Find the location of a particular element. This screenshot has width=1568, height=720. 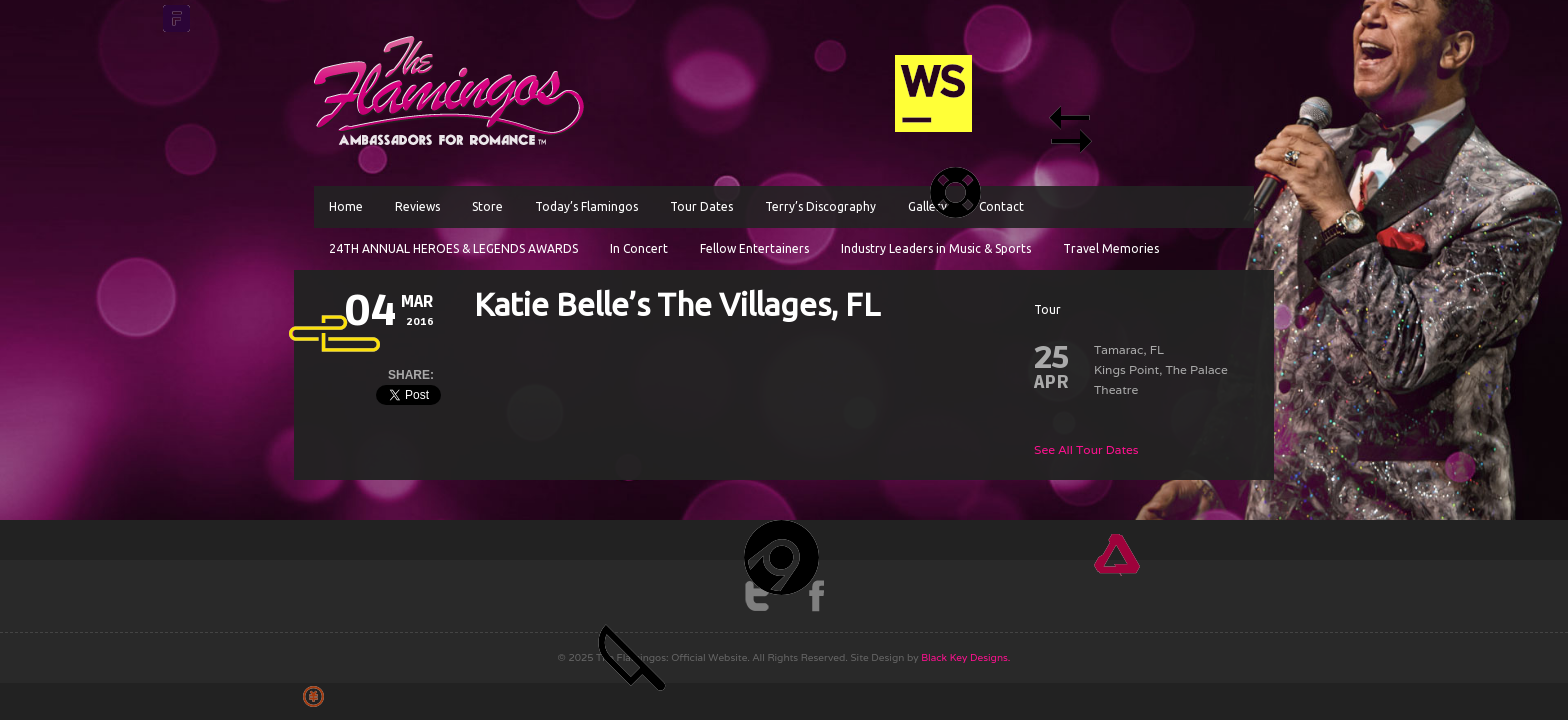

view balance in chinese yuan is located at coordinates (313, 696).